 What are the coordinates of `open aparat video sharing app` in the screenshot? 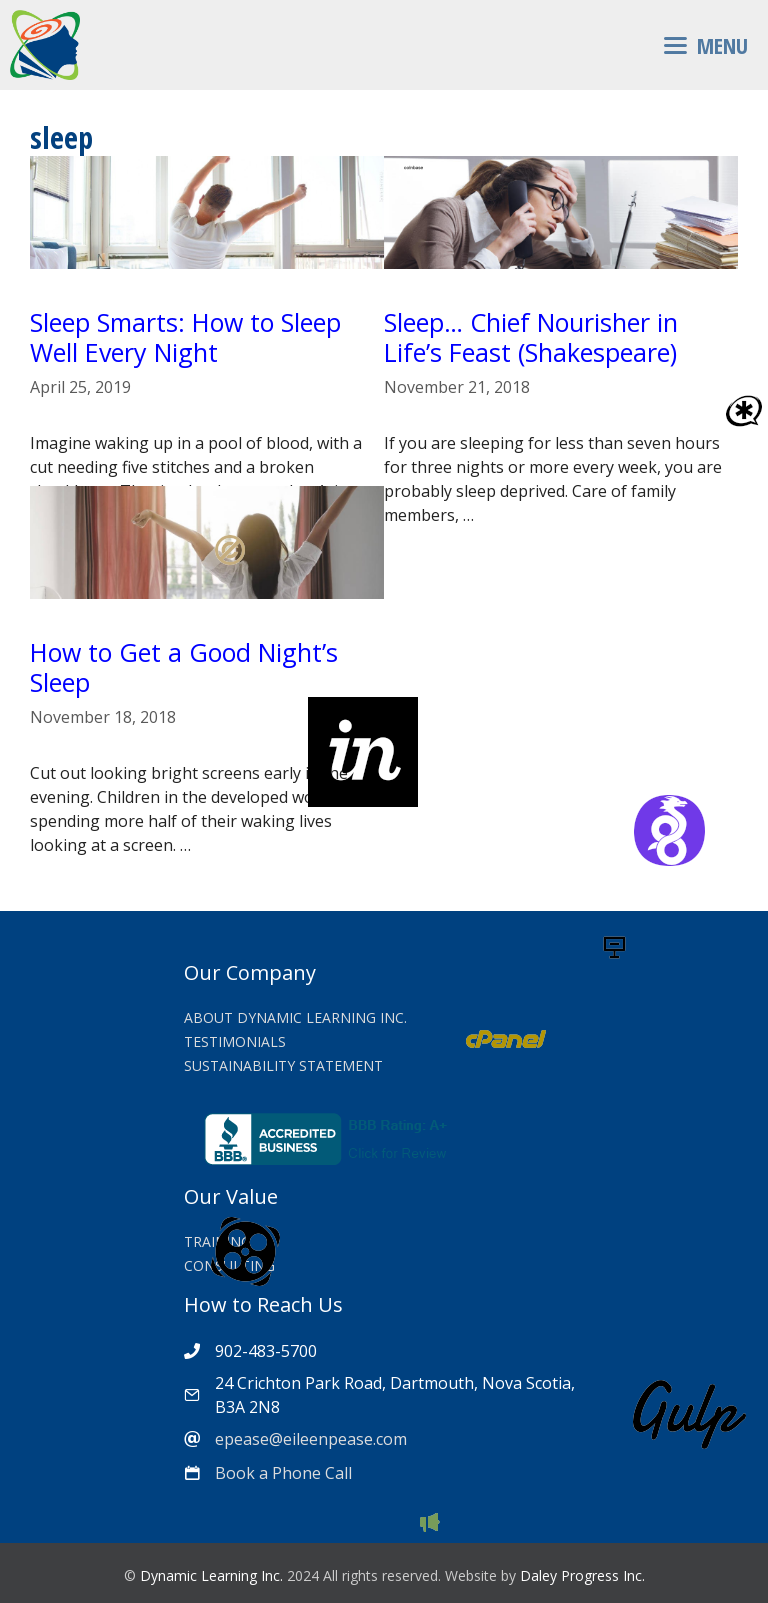 It's located at (245, 1251).